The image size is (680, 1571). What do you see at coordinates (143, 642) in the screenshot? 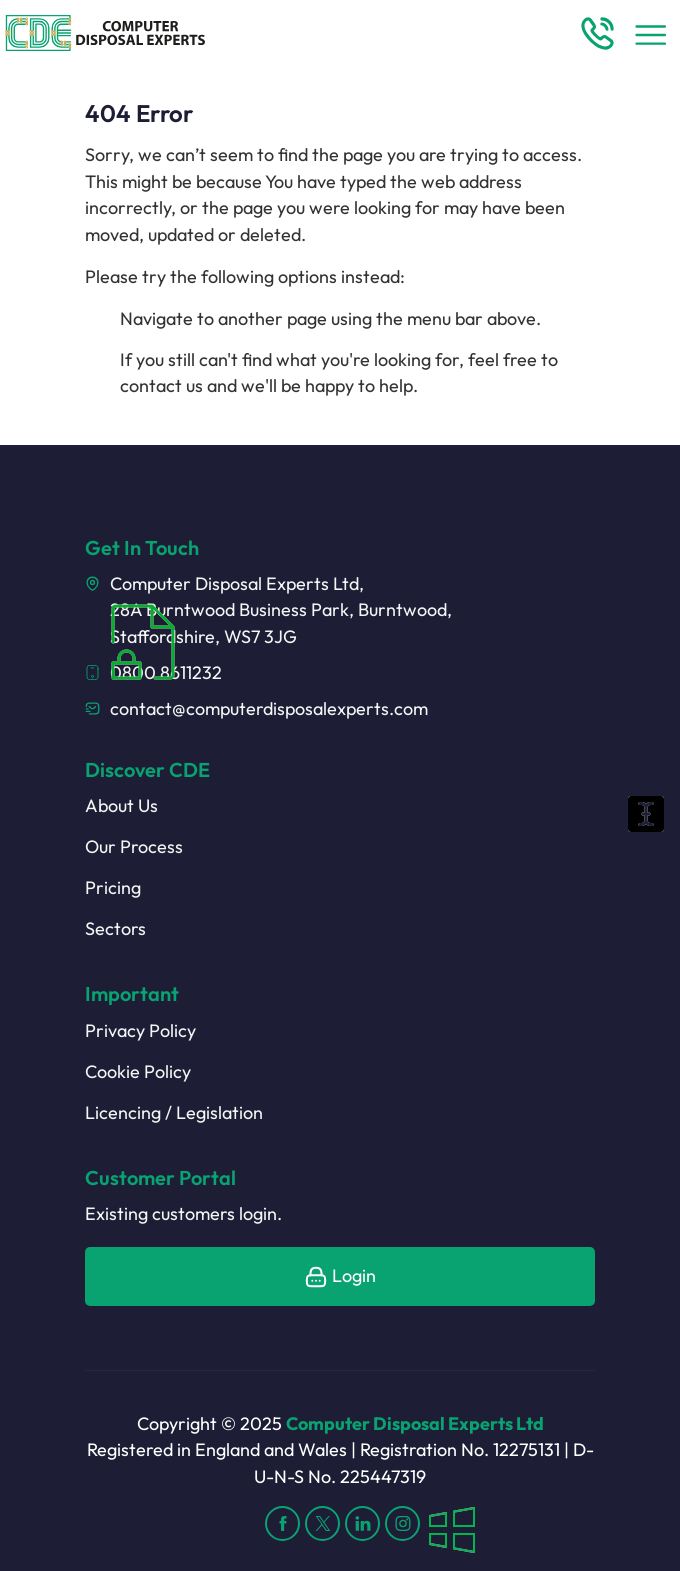
I see `access a password-protected file` at bounding box center [143, 642].